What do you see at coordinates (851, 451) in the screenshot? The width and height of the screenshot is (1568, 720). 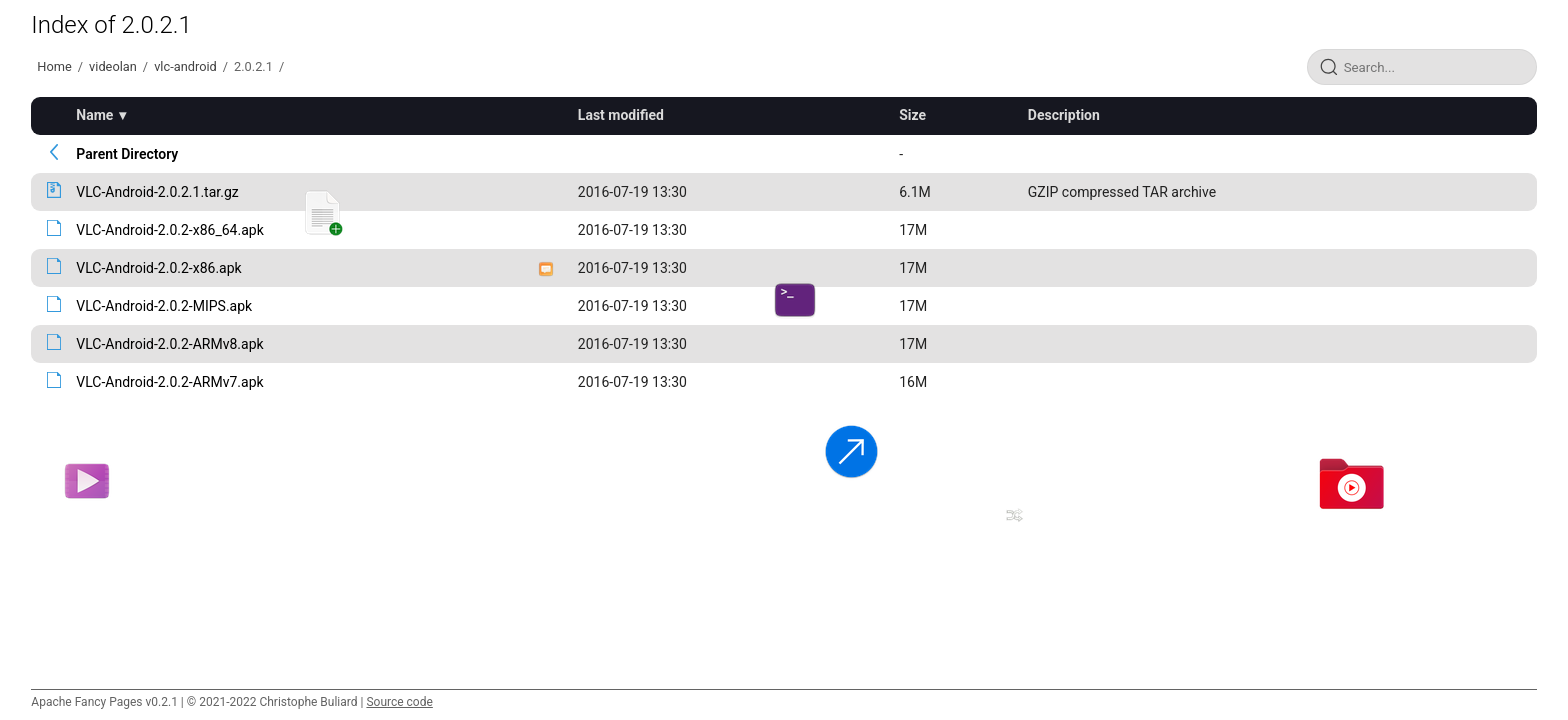 I see `indicates a symbolic link or shortcut to another file` at bounding box center [851, 451].